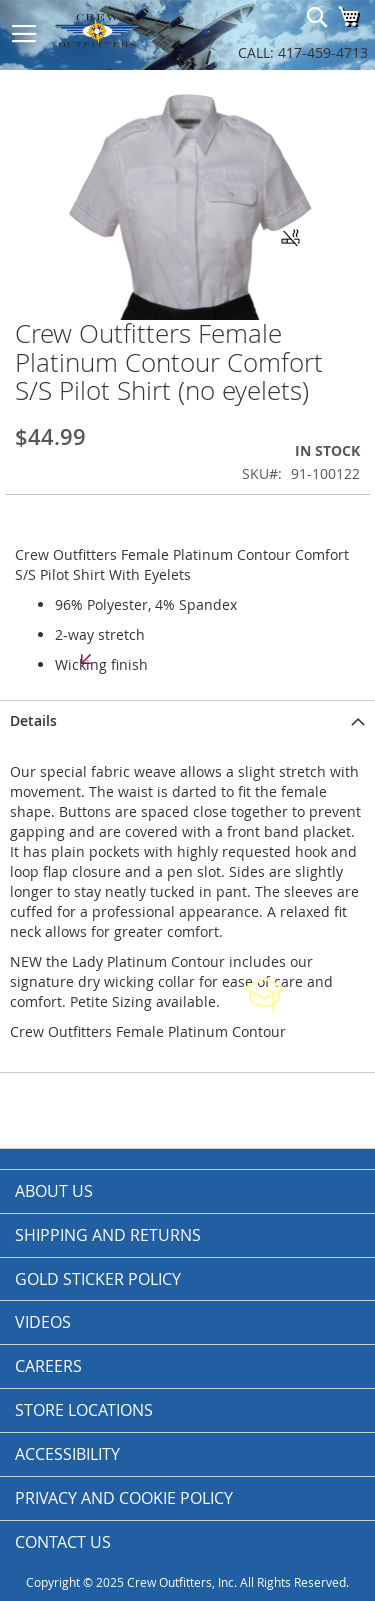 The image size is (375, 1601). Describe the element at coordinates (86, 659) in the screenshot. I see `navigate to bottom-left corner` at that location.